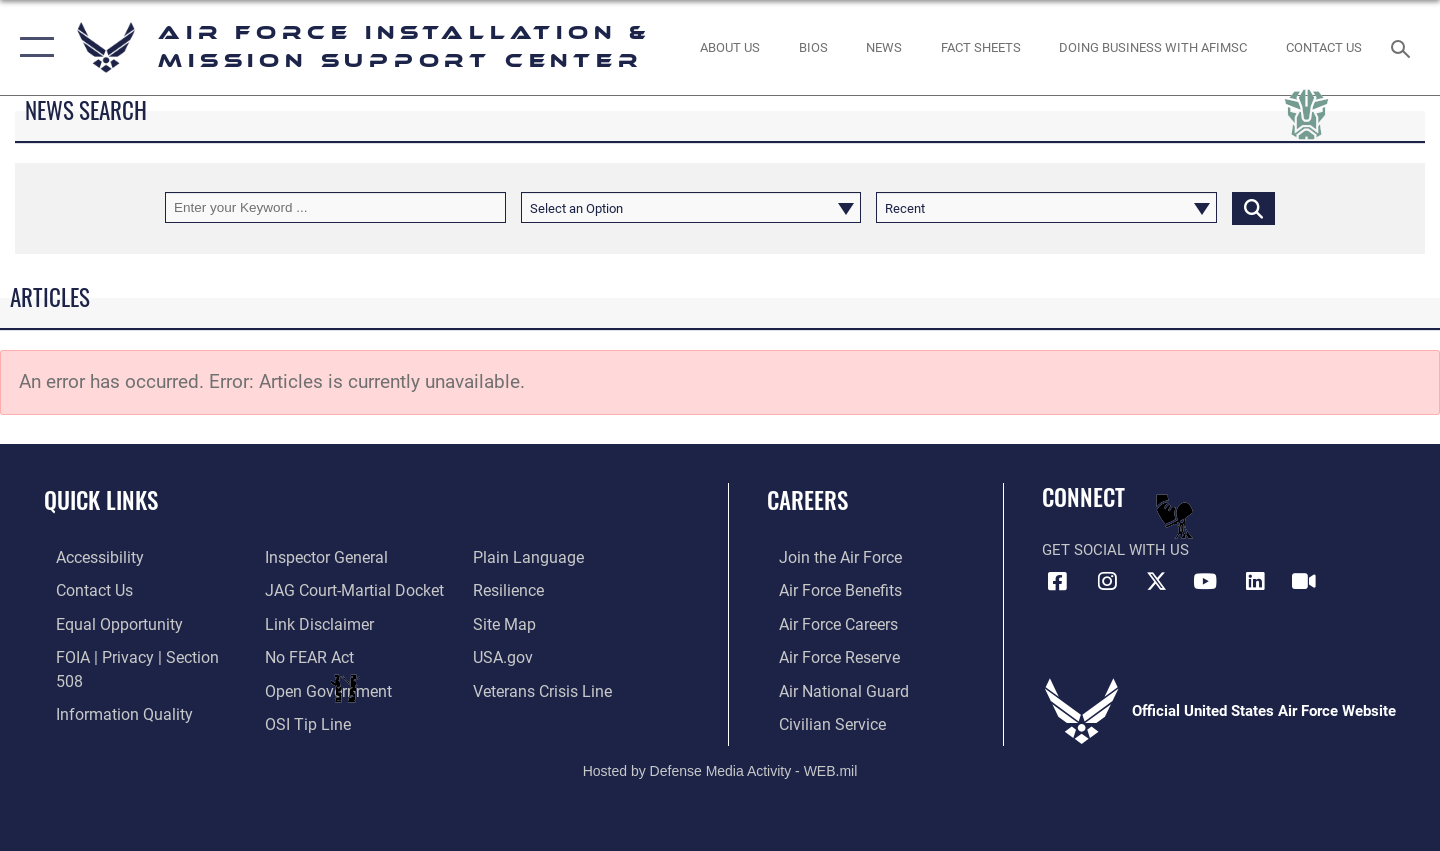  Describe the element at coordinates (1178, 516) in the screenshot. I see `indicates a sticky or slowed movement status effect` at that location.